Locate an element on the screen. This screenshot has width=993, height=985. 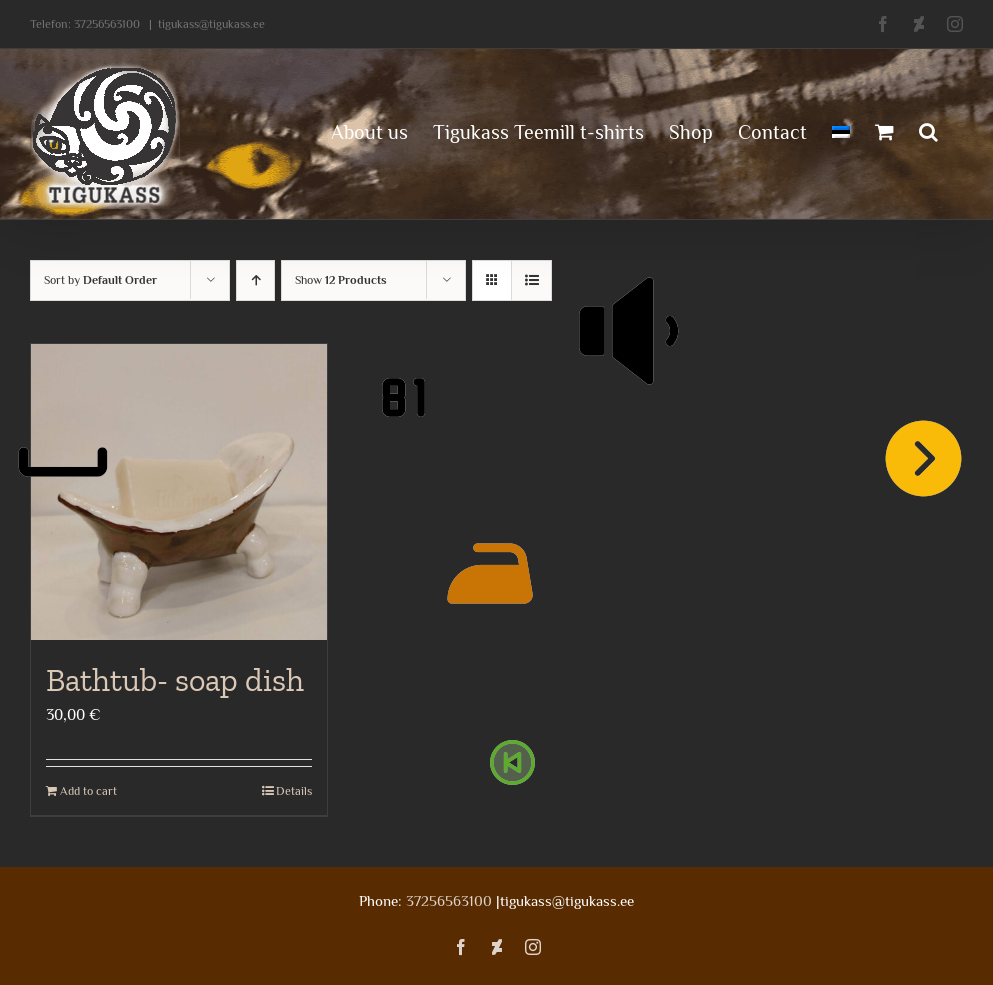
insert a space character is located at coordinates (63, 462).